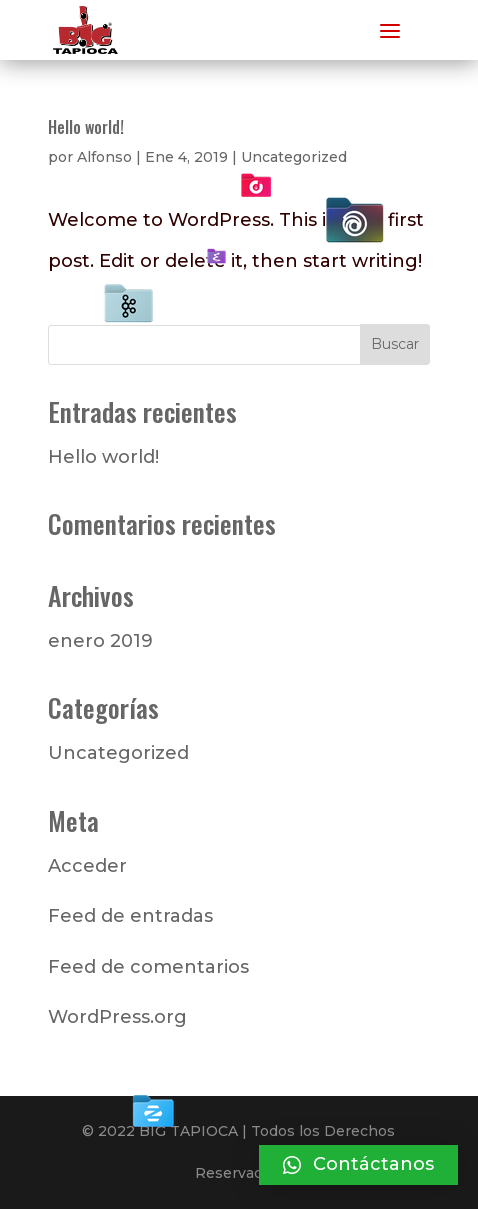  Describe the element at coordinates (256, 186) in the screenshot. I see `open 4K Tokkit video downloads folder` at that location.